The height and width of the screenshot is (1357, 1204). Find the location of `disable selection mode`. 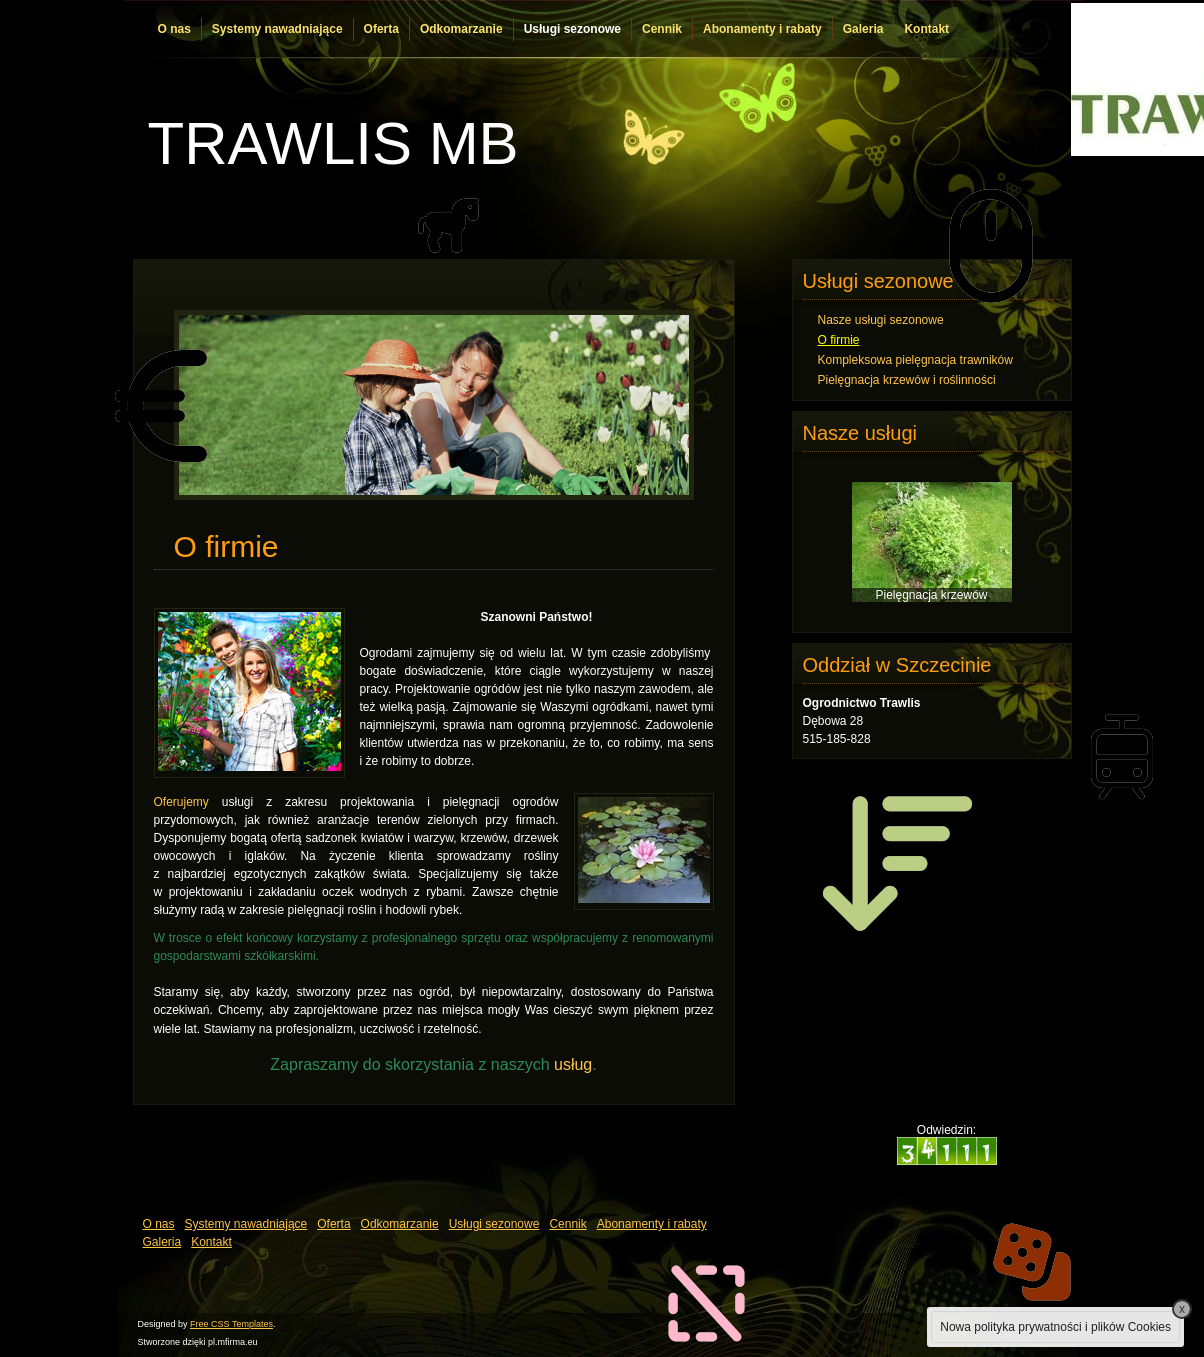

disable selection mode is located at coordinates (706, 1303).